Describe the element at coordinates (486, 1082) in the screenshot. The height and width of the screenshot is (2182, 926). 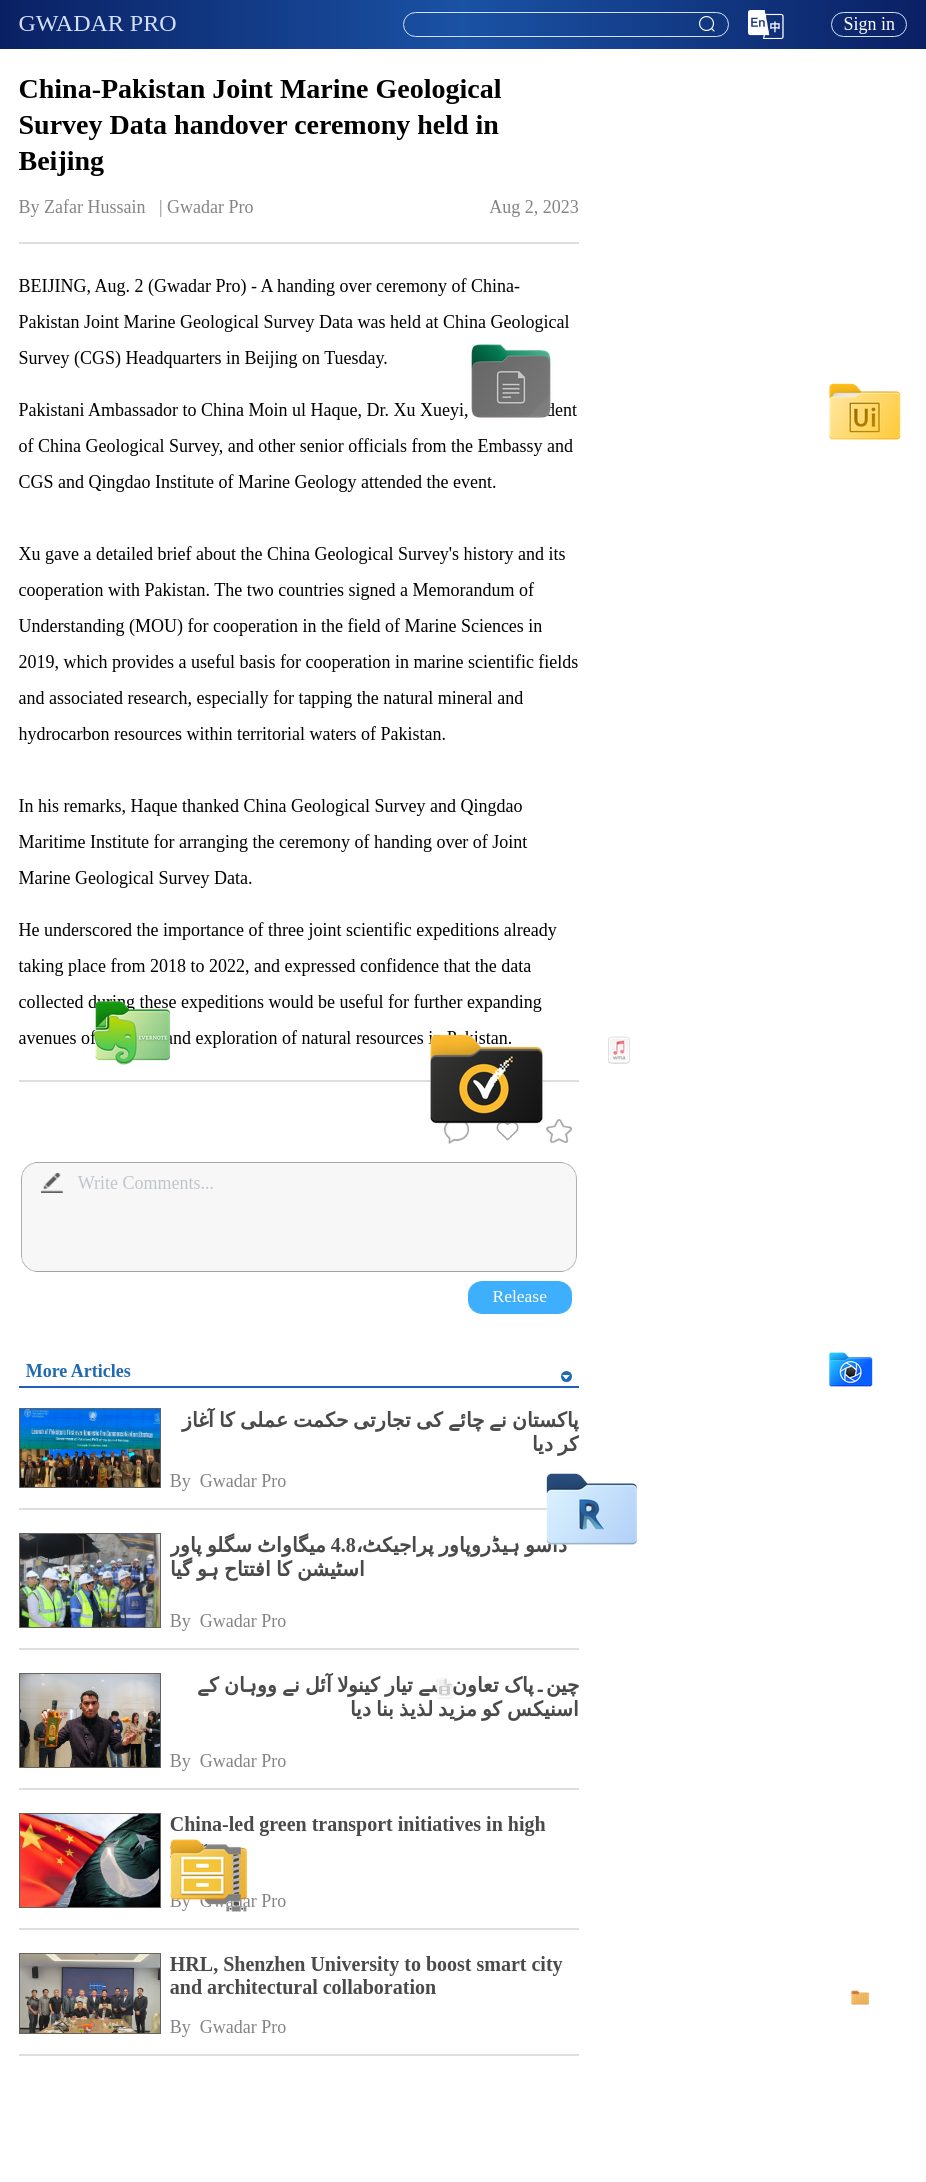
I see `open norton antivirus files folder` at that location.